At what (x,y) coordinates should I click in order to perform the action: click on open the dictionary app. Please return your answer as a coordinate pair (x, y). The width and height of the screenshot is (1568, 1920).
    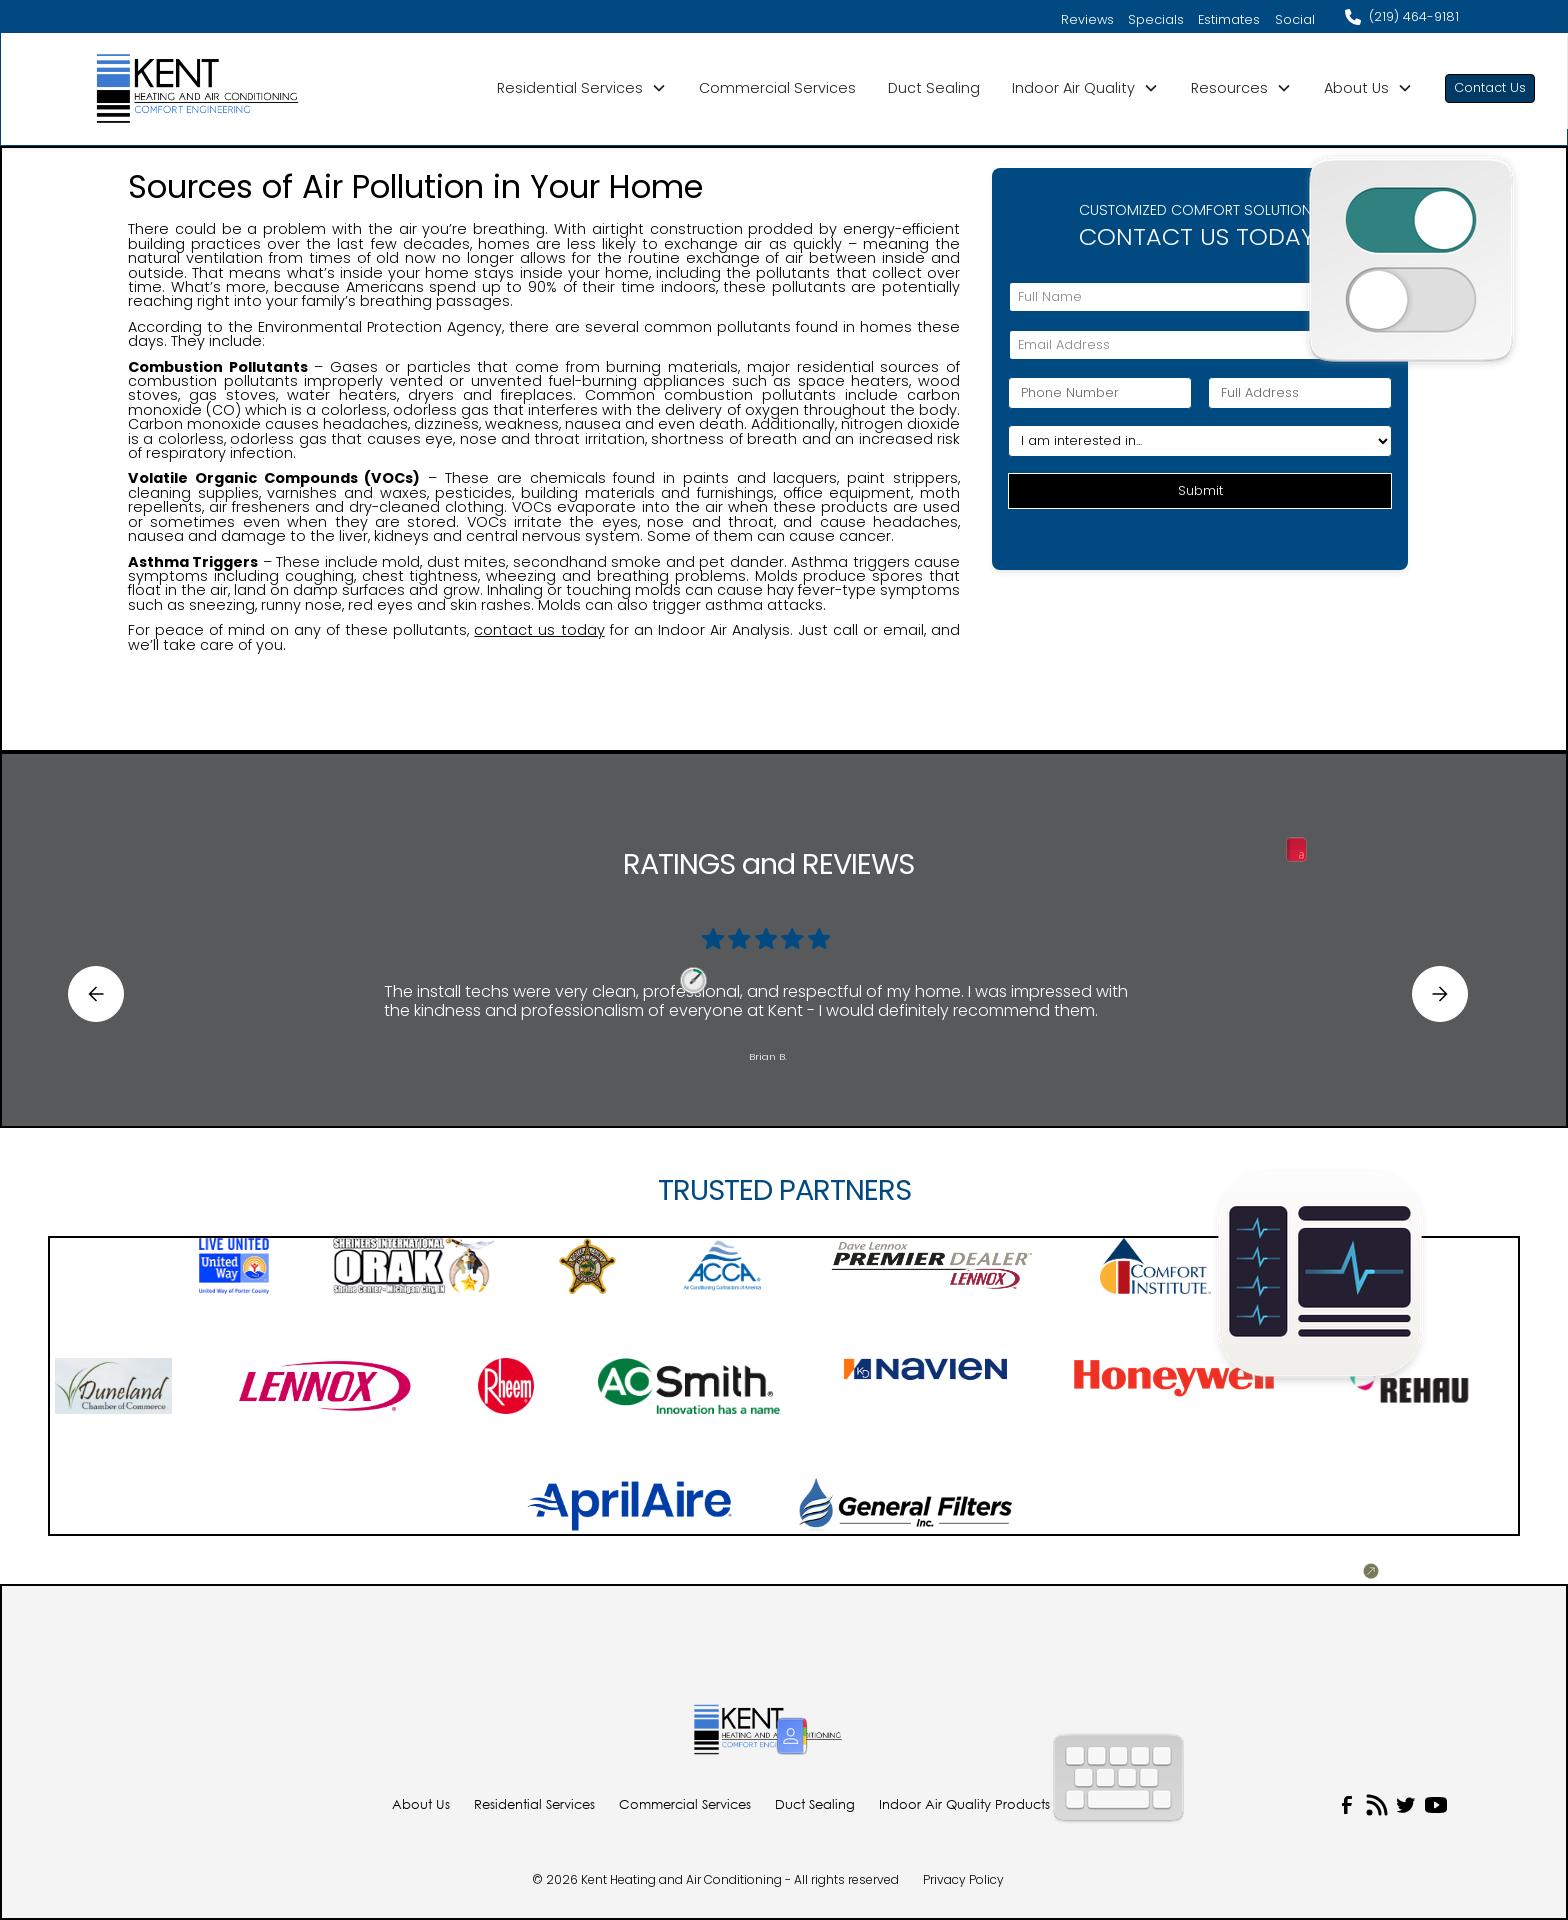
    Looking at the image, I should click on (1296, 849).